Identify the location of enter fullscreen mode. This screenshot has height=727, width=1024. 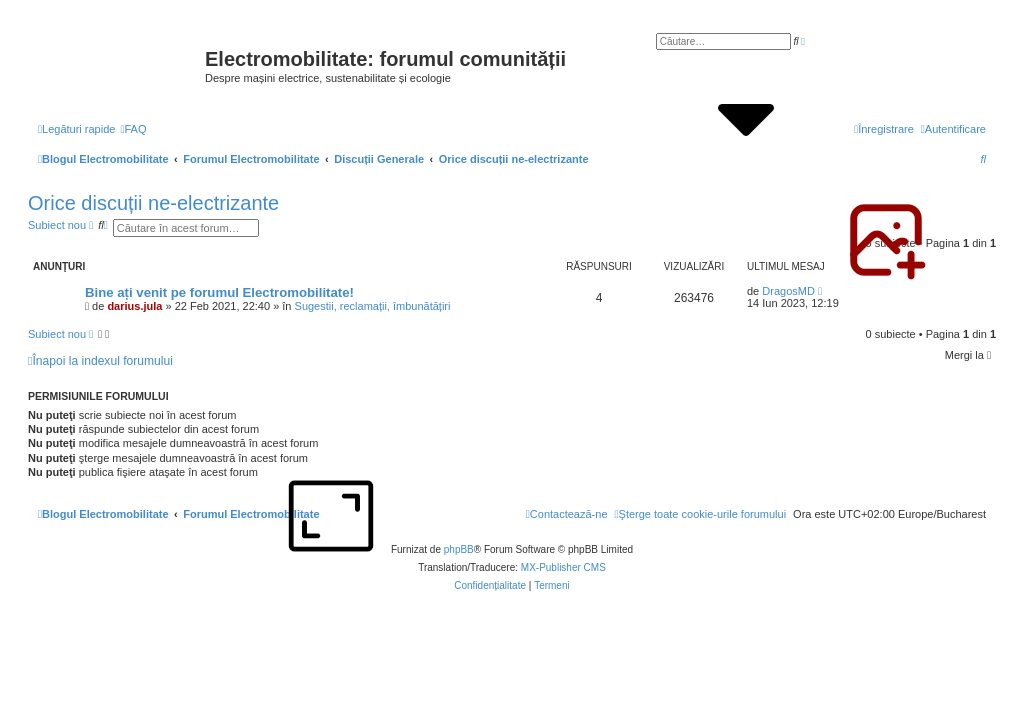
(331, 516).